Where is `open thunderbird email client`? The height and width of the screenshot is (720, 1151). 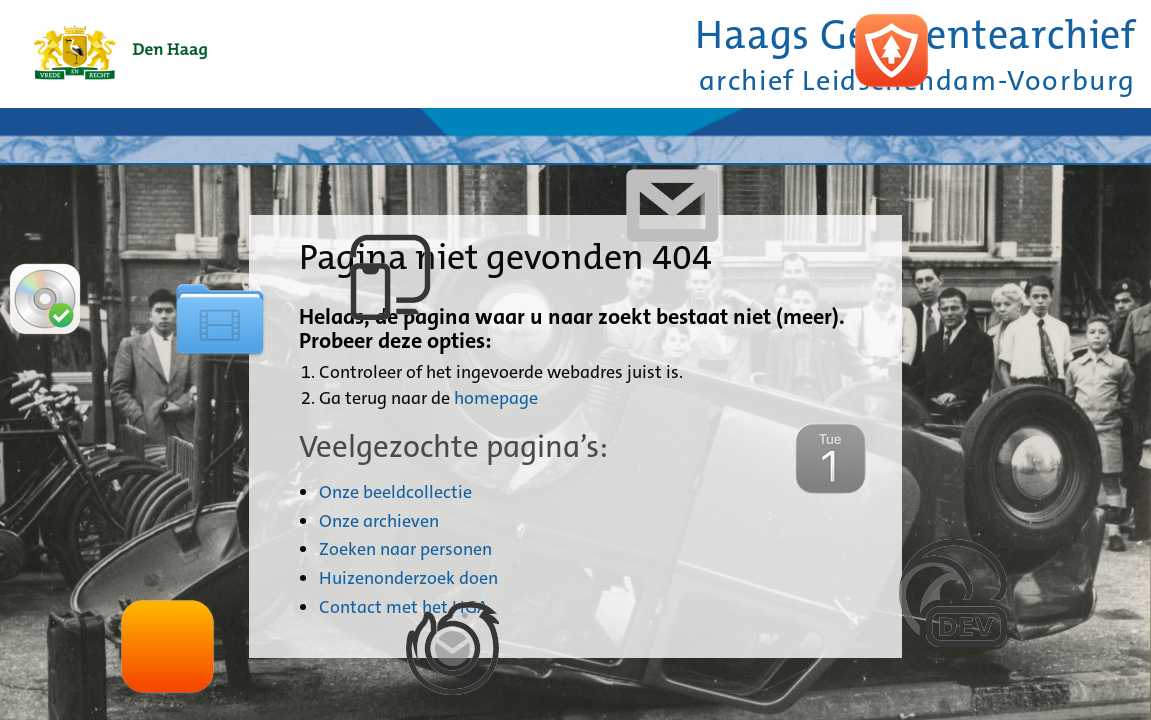 open thunderbird email client is located at coordinates (452, 648).